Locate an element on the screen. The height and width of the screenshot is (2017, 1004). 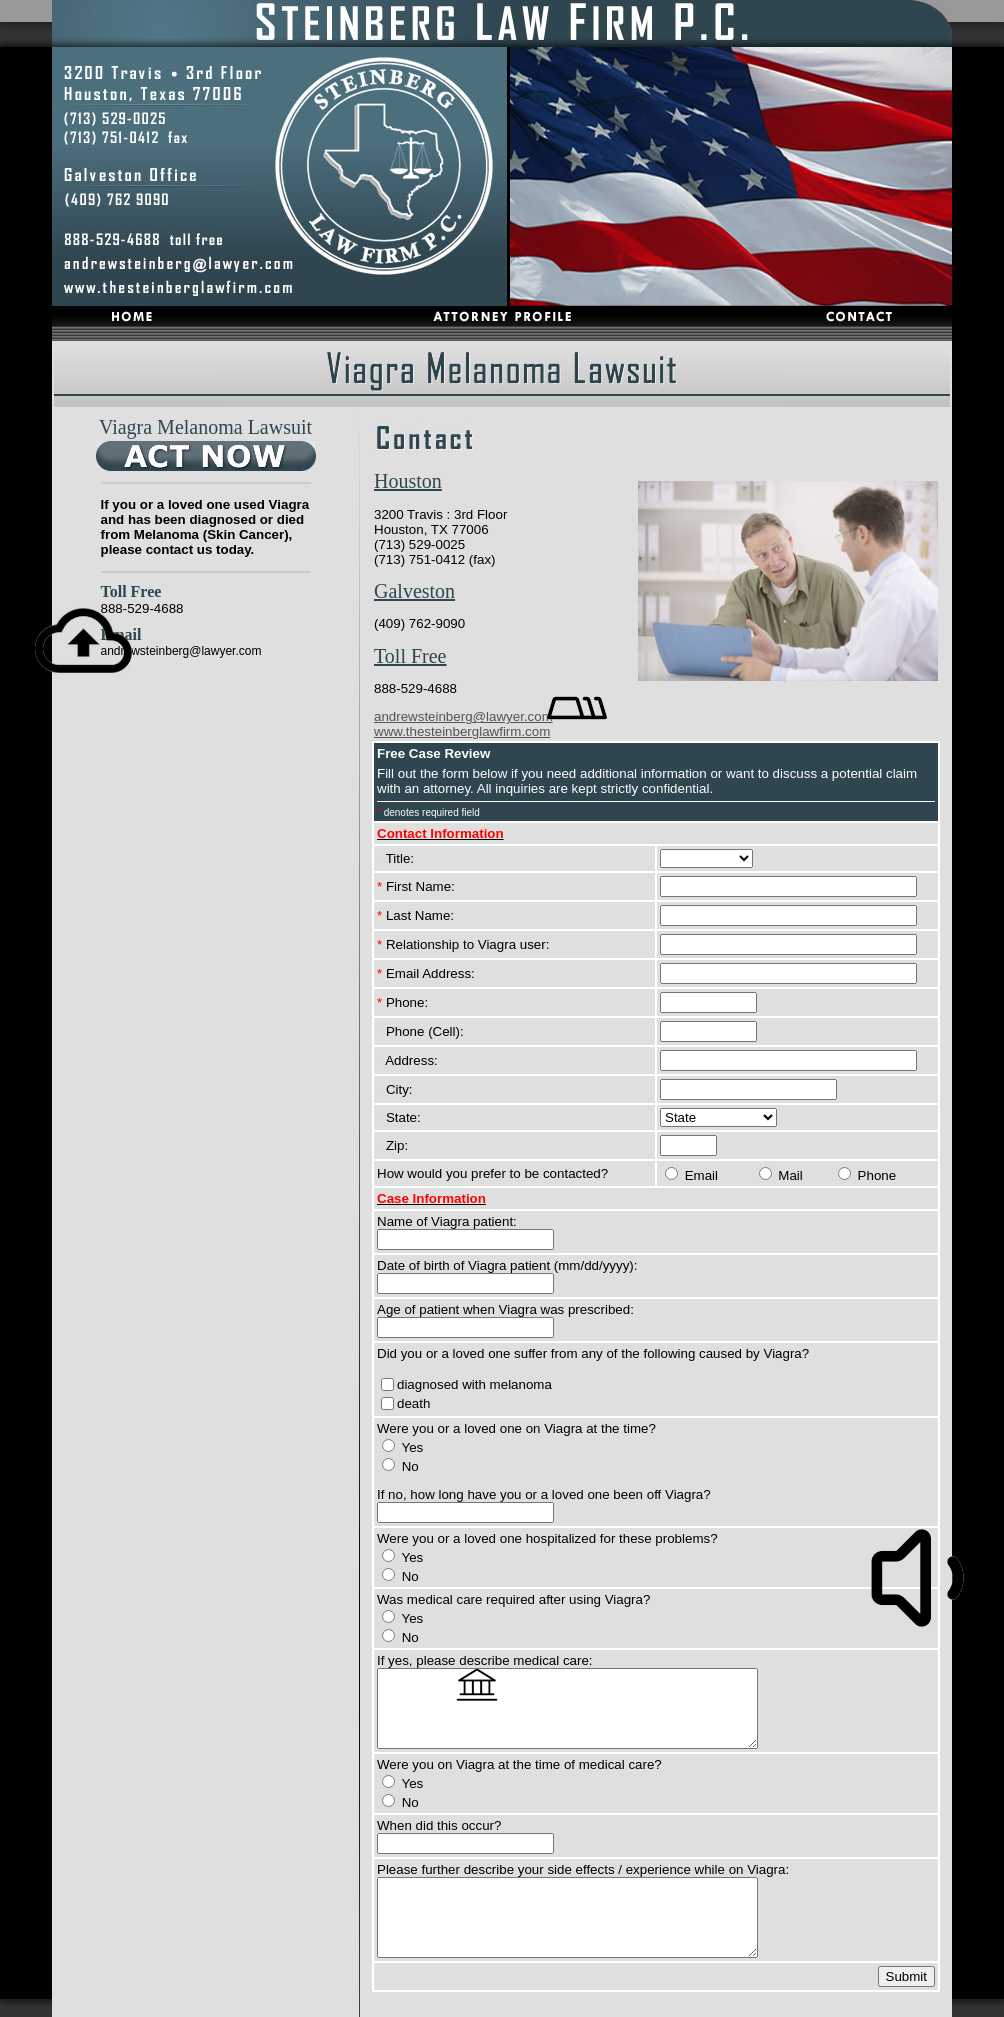
access banking or financial services is located at coordinates (477, 1686).